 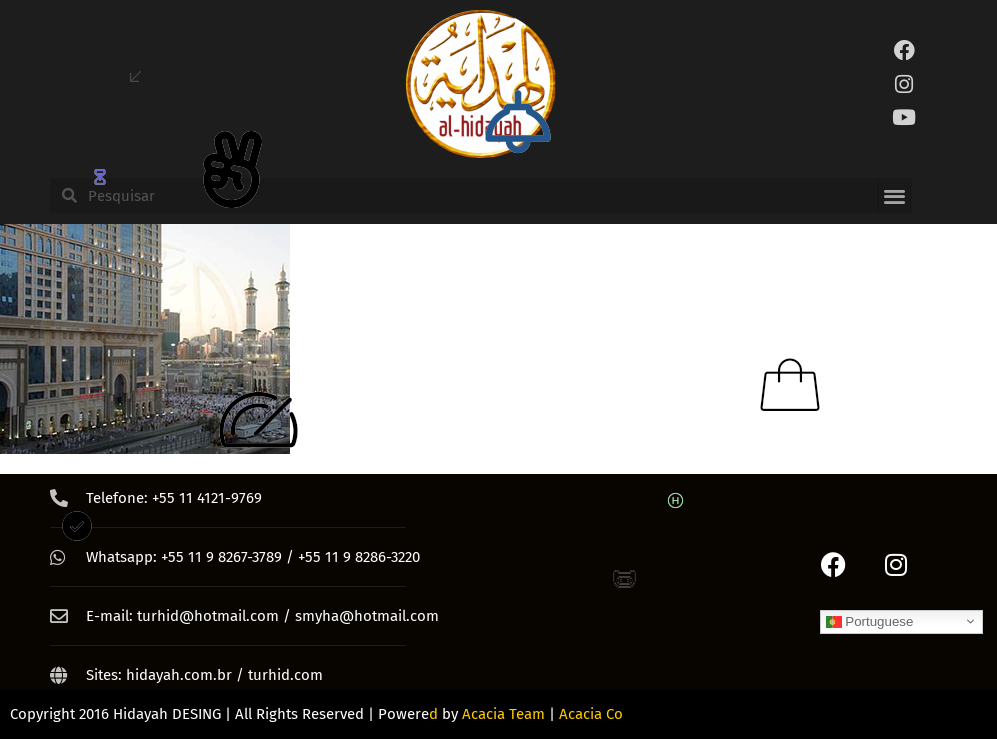 What do you see at coordinates (231, 169) in the screenshot?
I see `send a peace sign reaction` at bounding box center [231, 169].